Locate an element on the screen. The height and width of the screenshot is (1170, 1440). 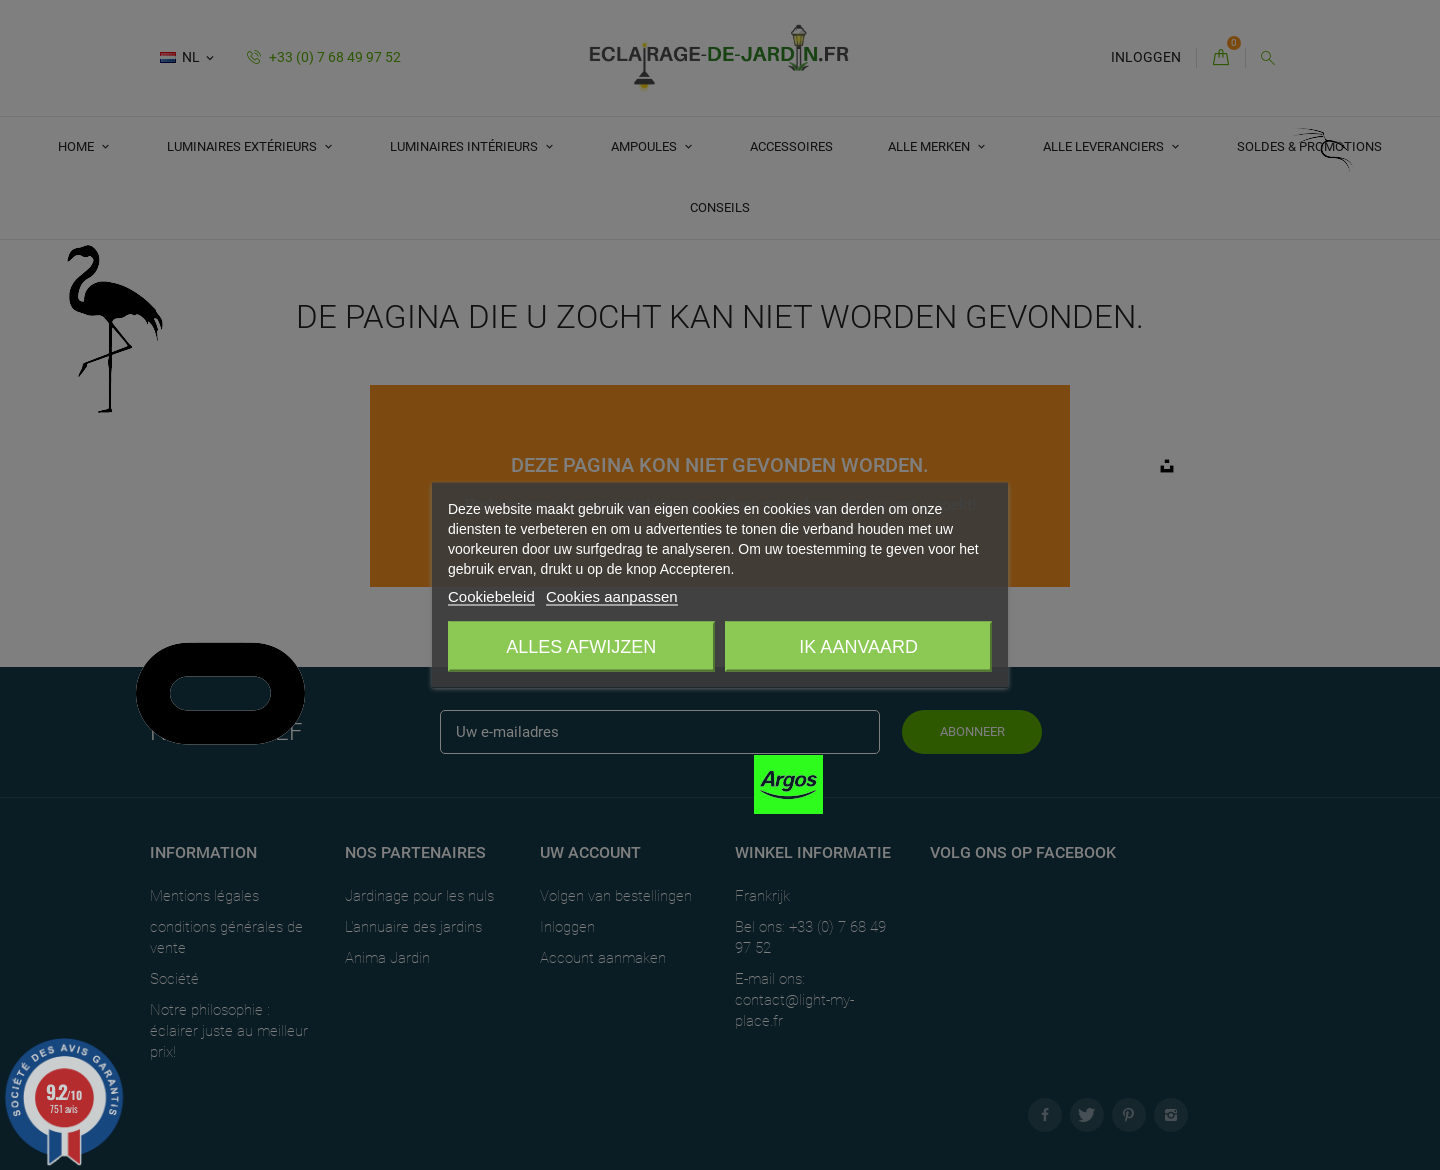
Kali Linux operating system logo is located at coordinates (1321, 152).